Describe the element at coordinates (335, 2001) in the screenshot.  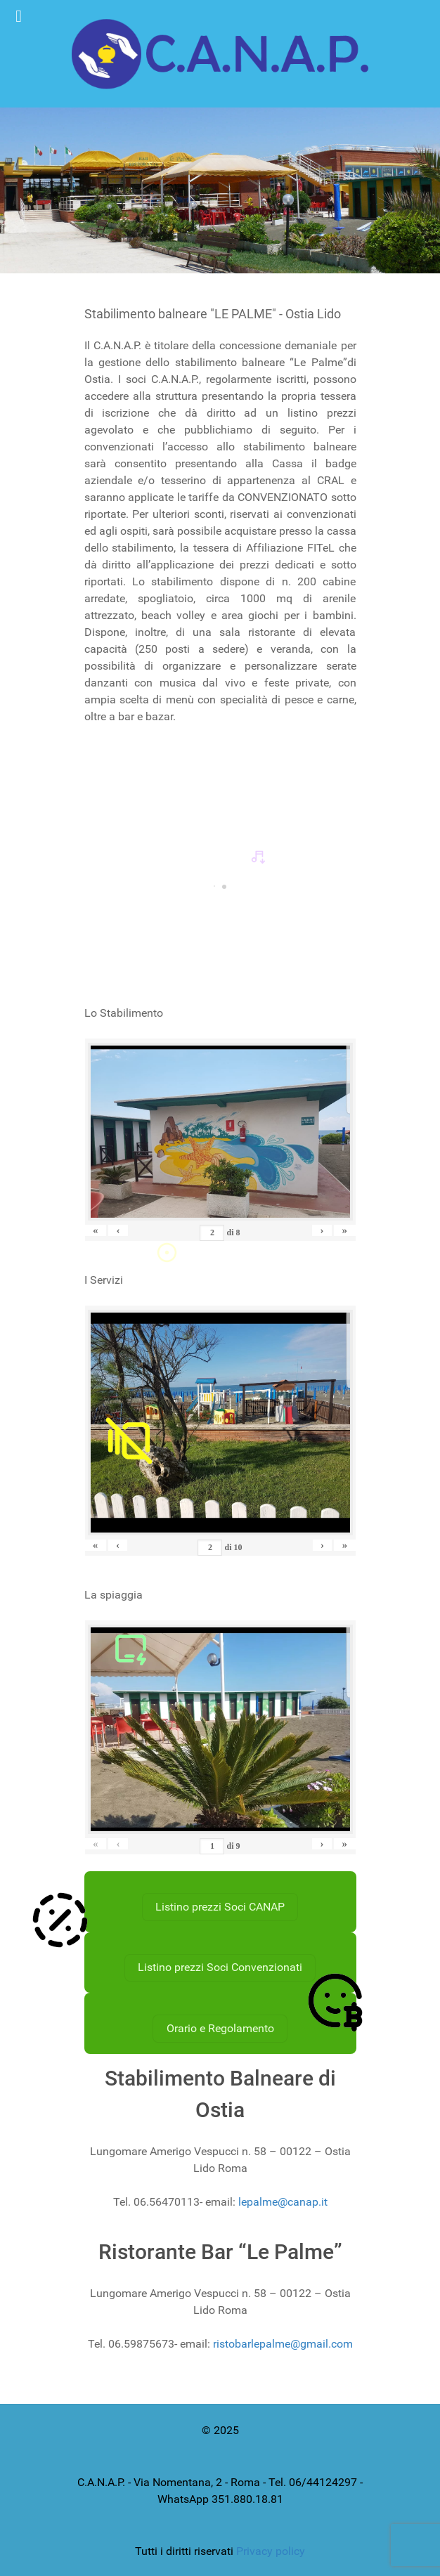
I see `view bitcoin wallet mood or status` at that location.